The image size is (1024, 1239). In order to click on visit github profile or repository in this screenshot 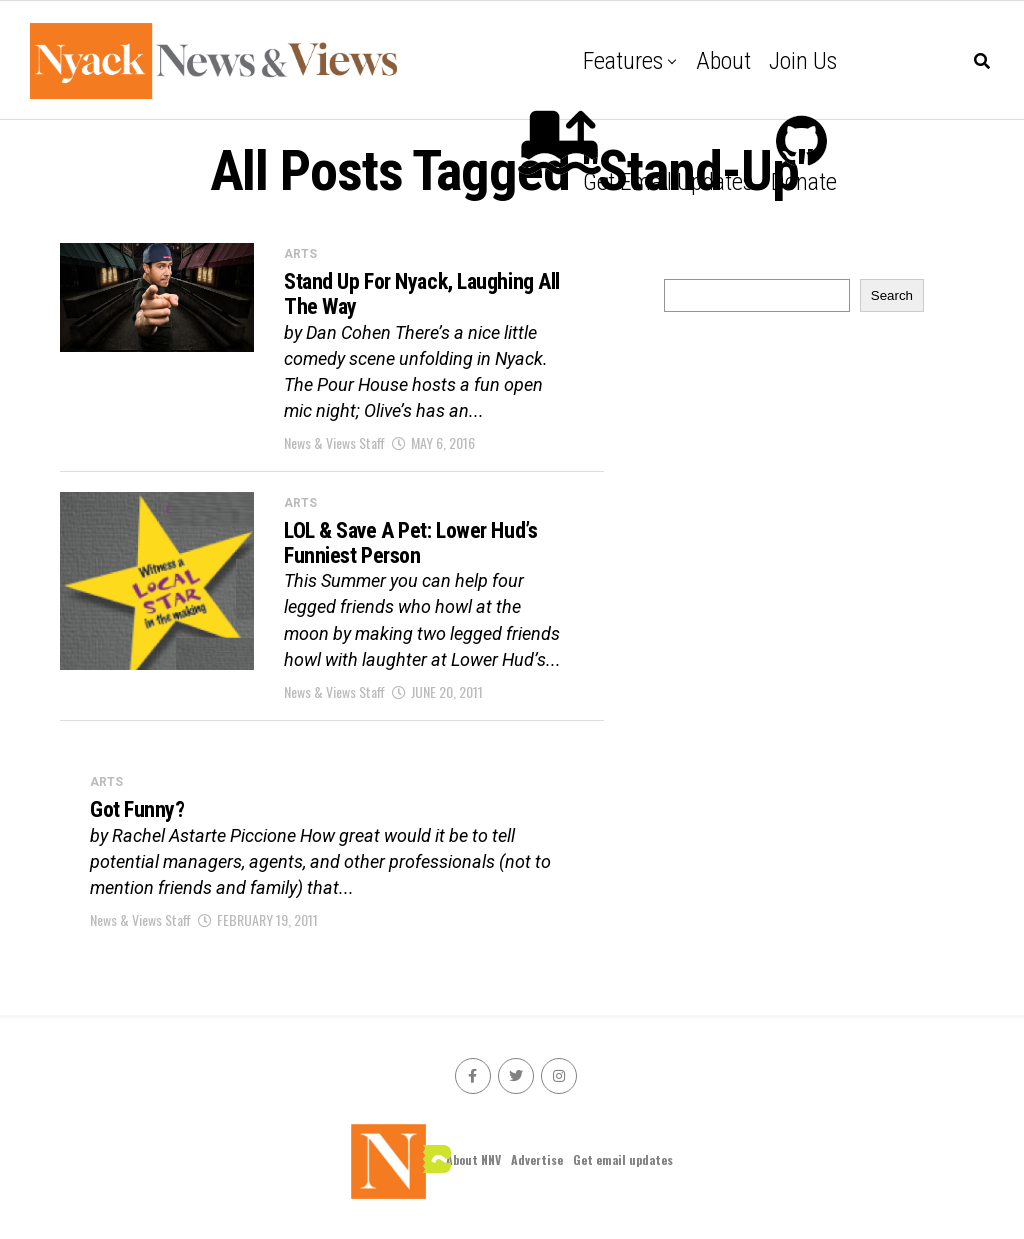, I will do `click(801, 140)`.